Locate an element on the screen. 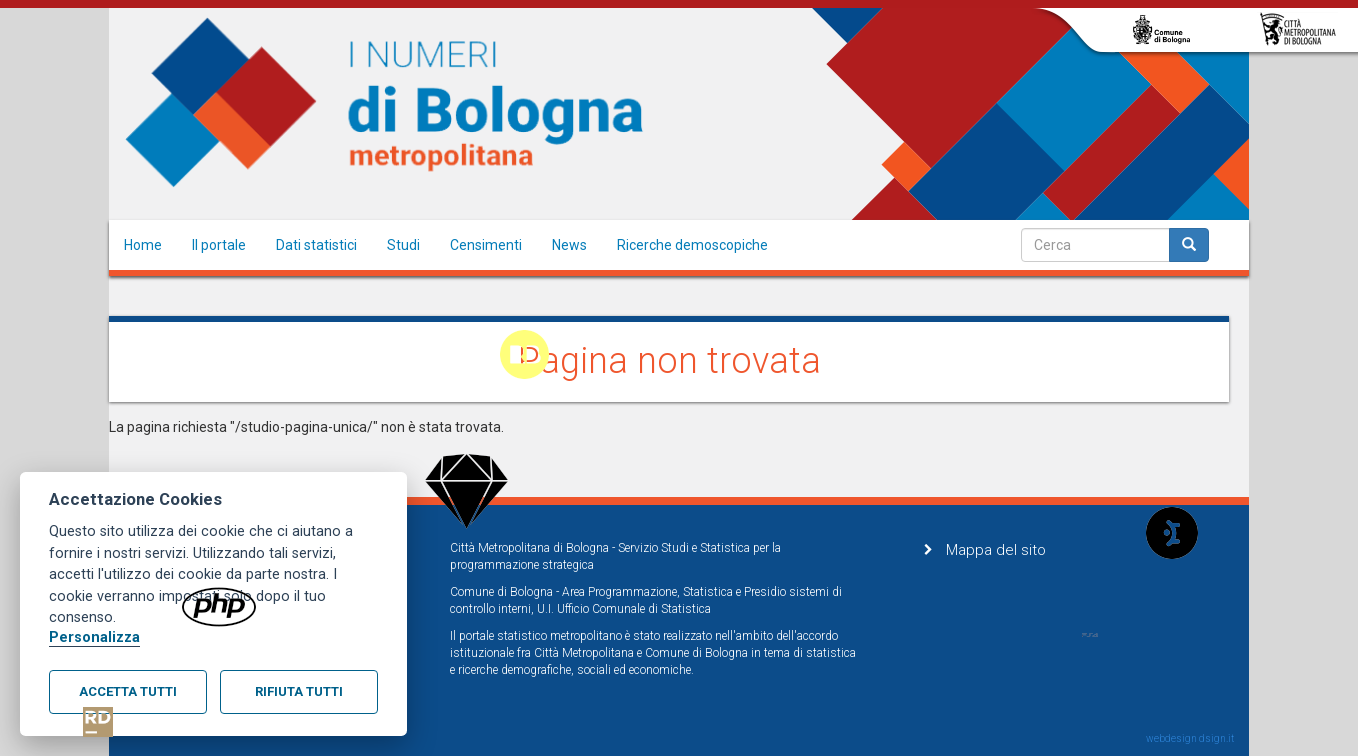 The image size is (1358, 756). mantine UI framework logo is located at coordinates (1172, 533).